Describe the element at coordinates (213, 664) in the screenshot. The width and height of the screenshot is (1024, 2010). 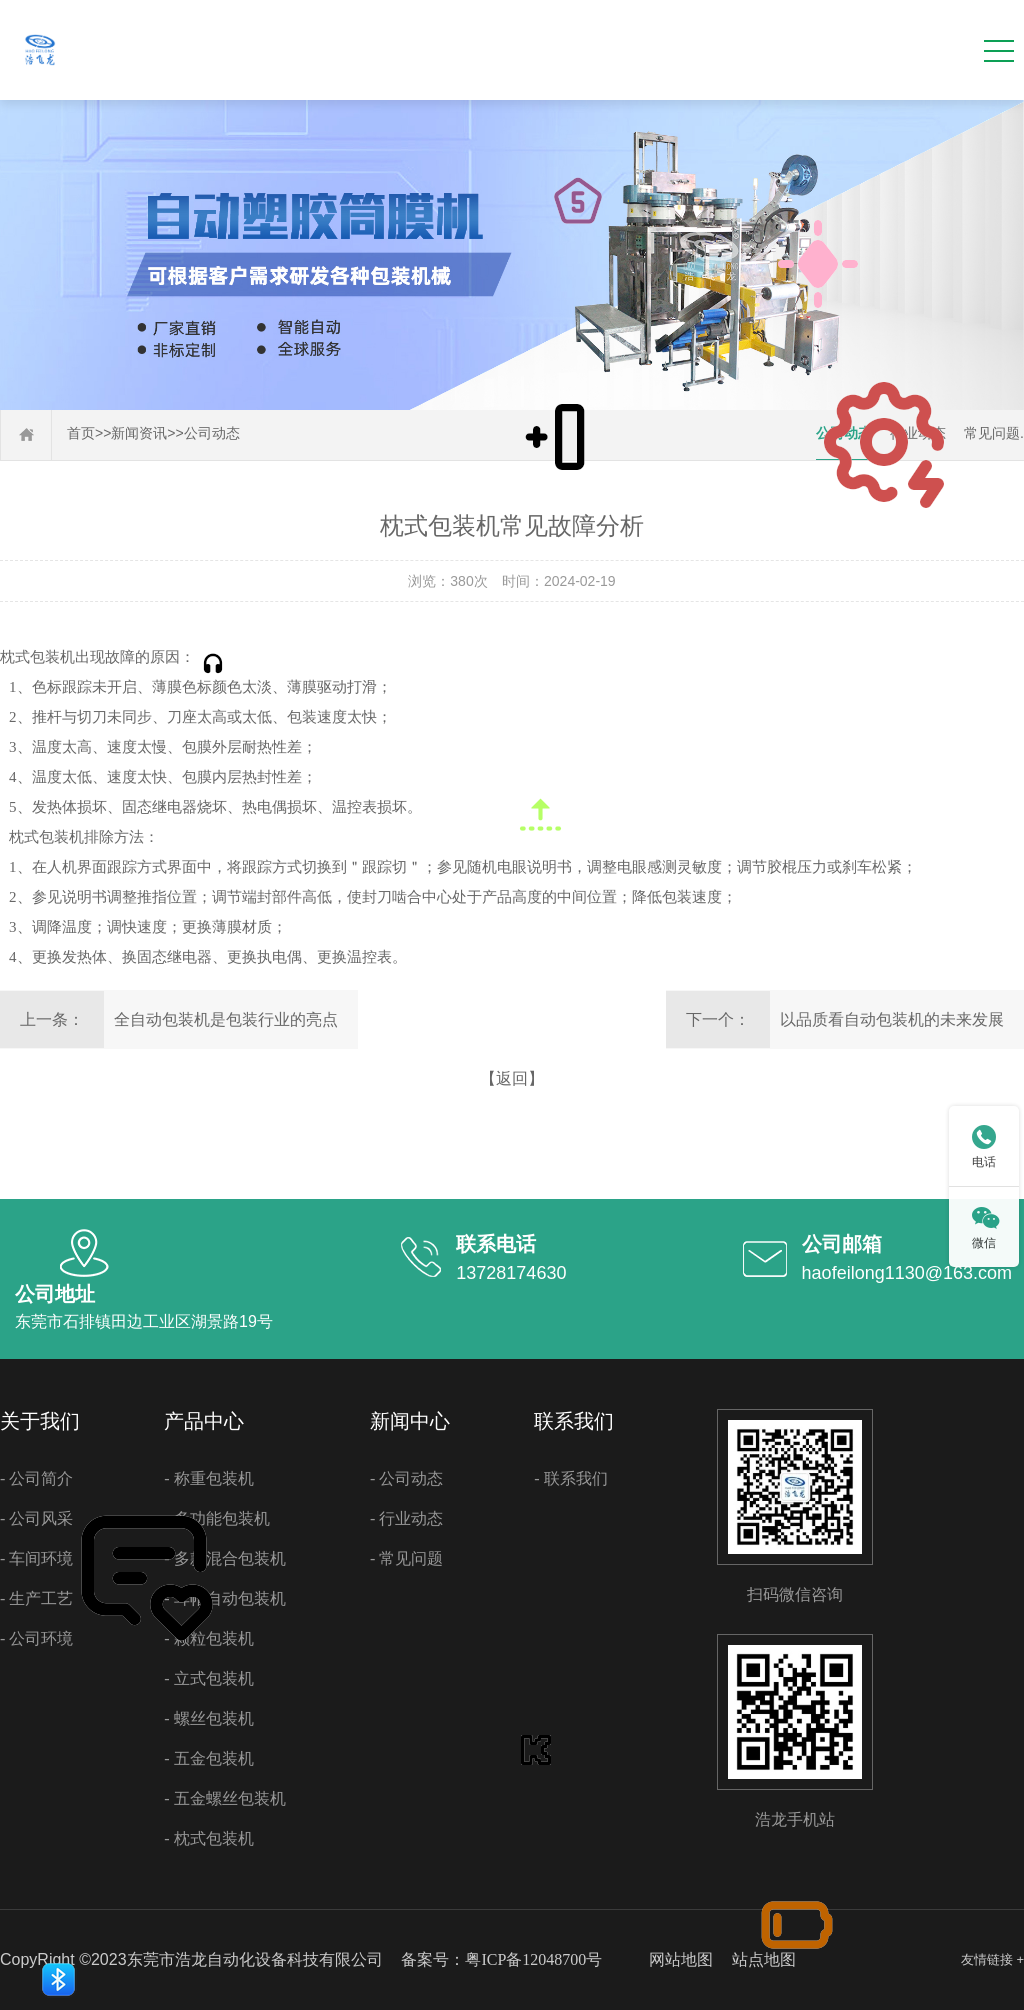
I see `access audio or music player` at that location.